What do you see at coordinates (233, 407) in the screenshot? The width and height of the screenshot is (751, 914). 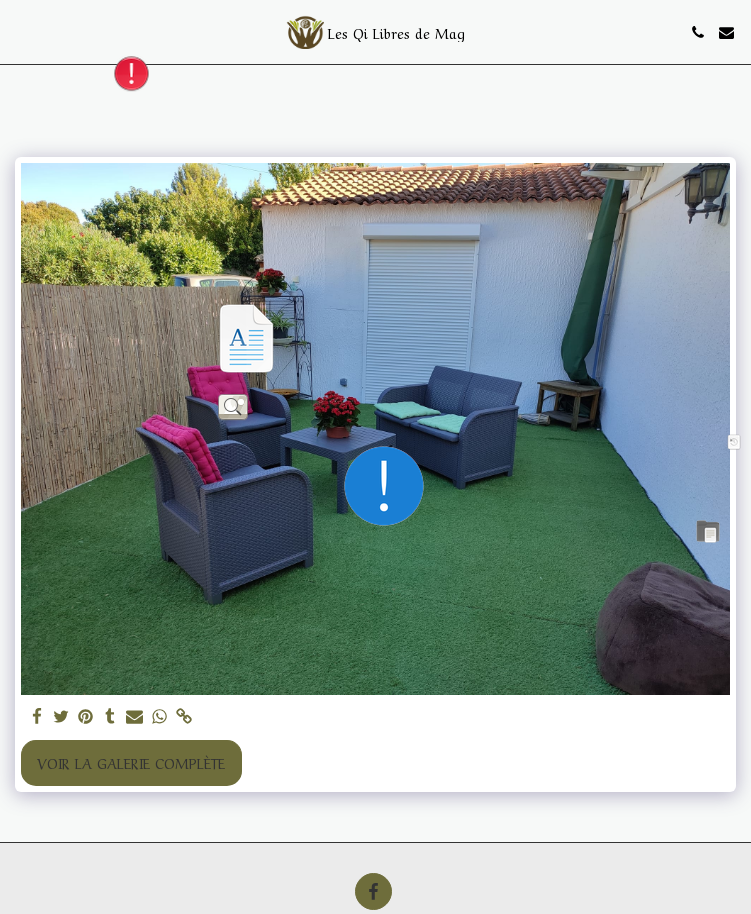 I see `open the image viewer application` at bounding box center [233, 407].